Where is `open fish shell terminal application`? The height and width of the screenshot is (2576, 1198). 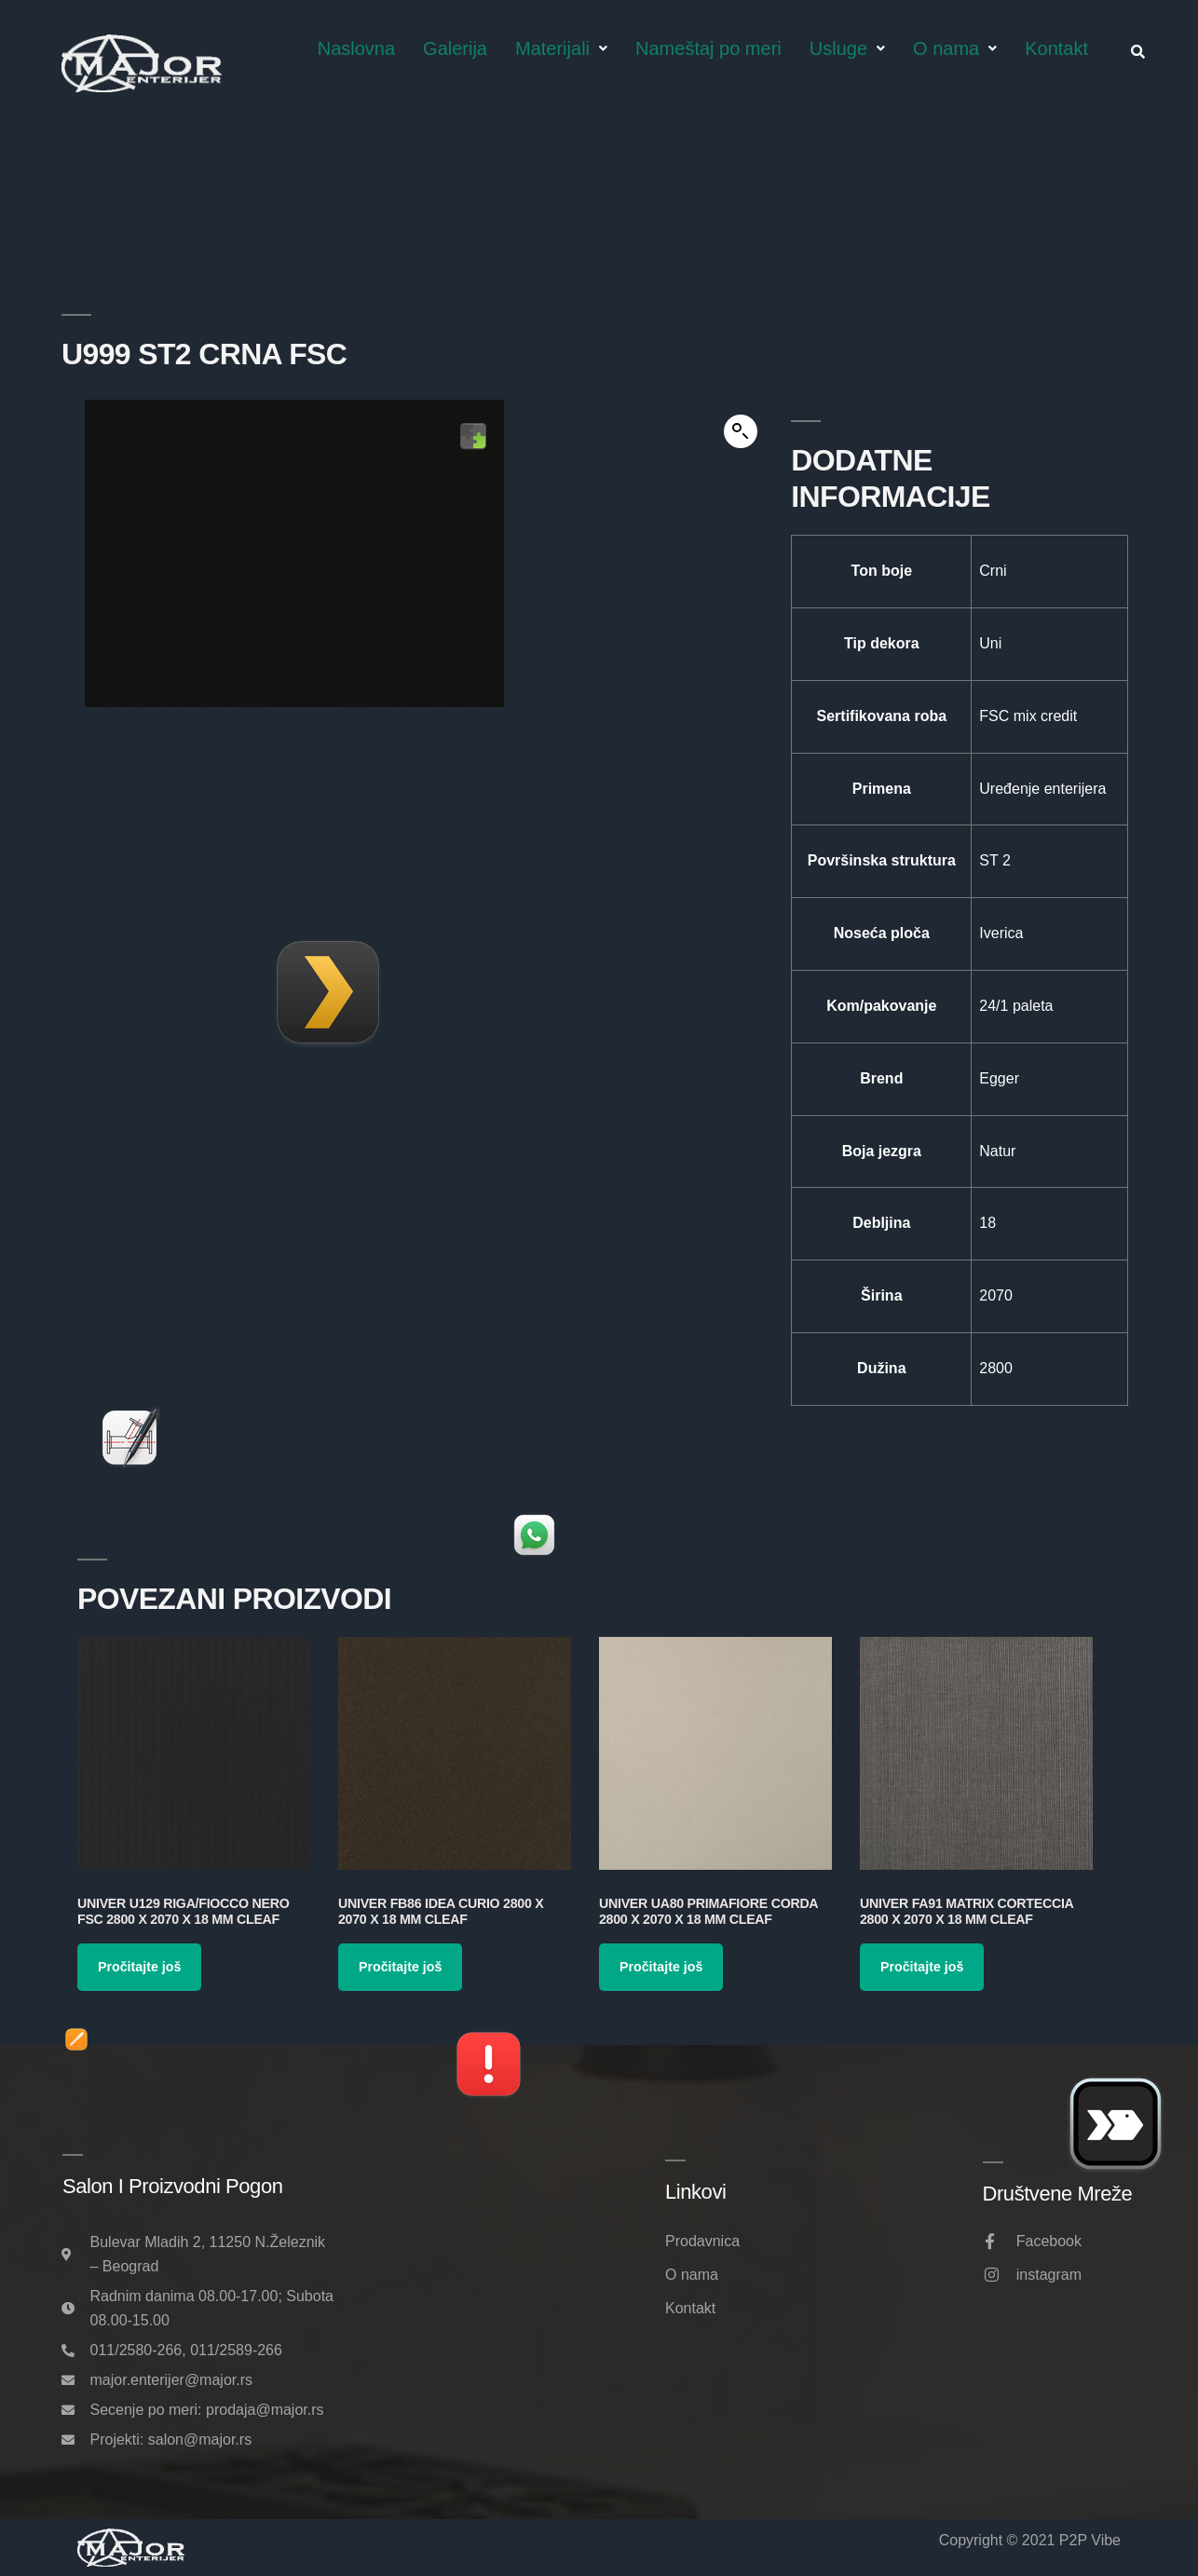 open fish shell terminal application is located at coordinates (1115, 2123).